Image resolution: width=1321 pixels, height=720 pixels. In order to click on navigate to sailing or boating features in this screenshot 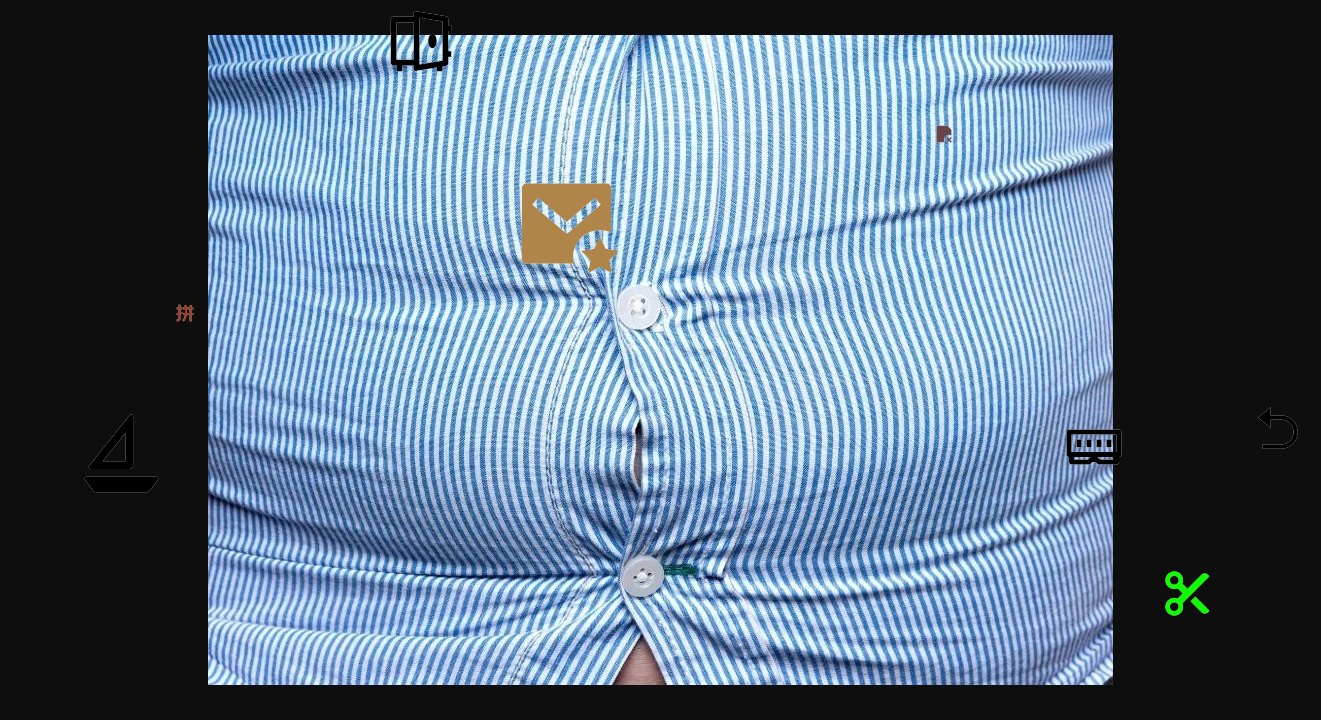, I will do `click(121, 453)`.